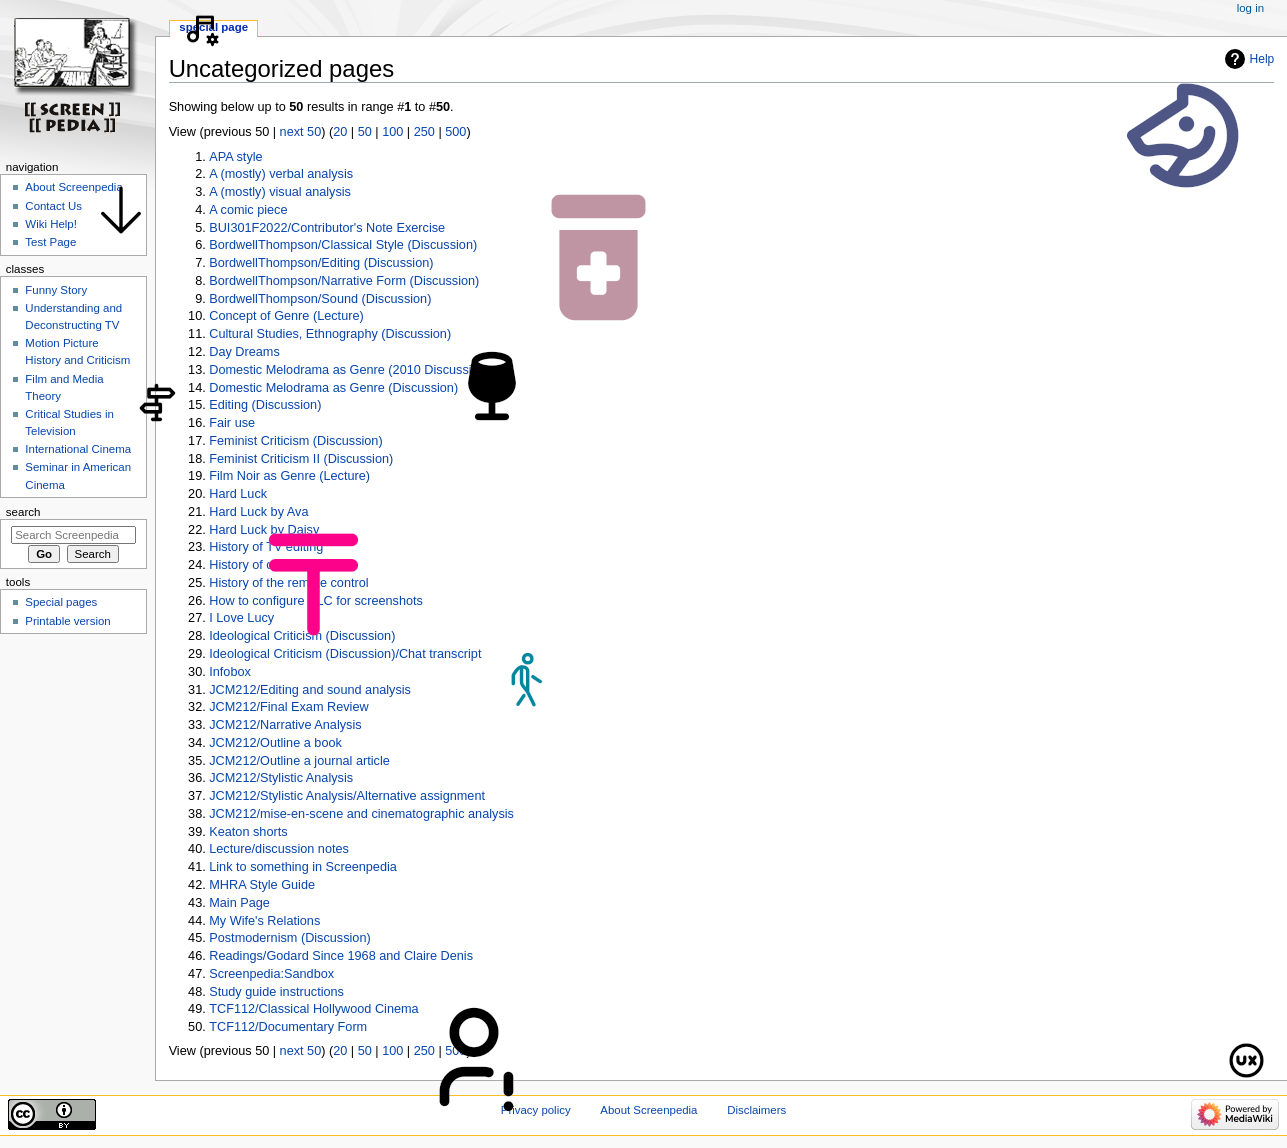  Describe the element at coordinates (313, 584) in the screenshot. I see `indicates kazakhstani tenge currency` at that location.